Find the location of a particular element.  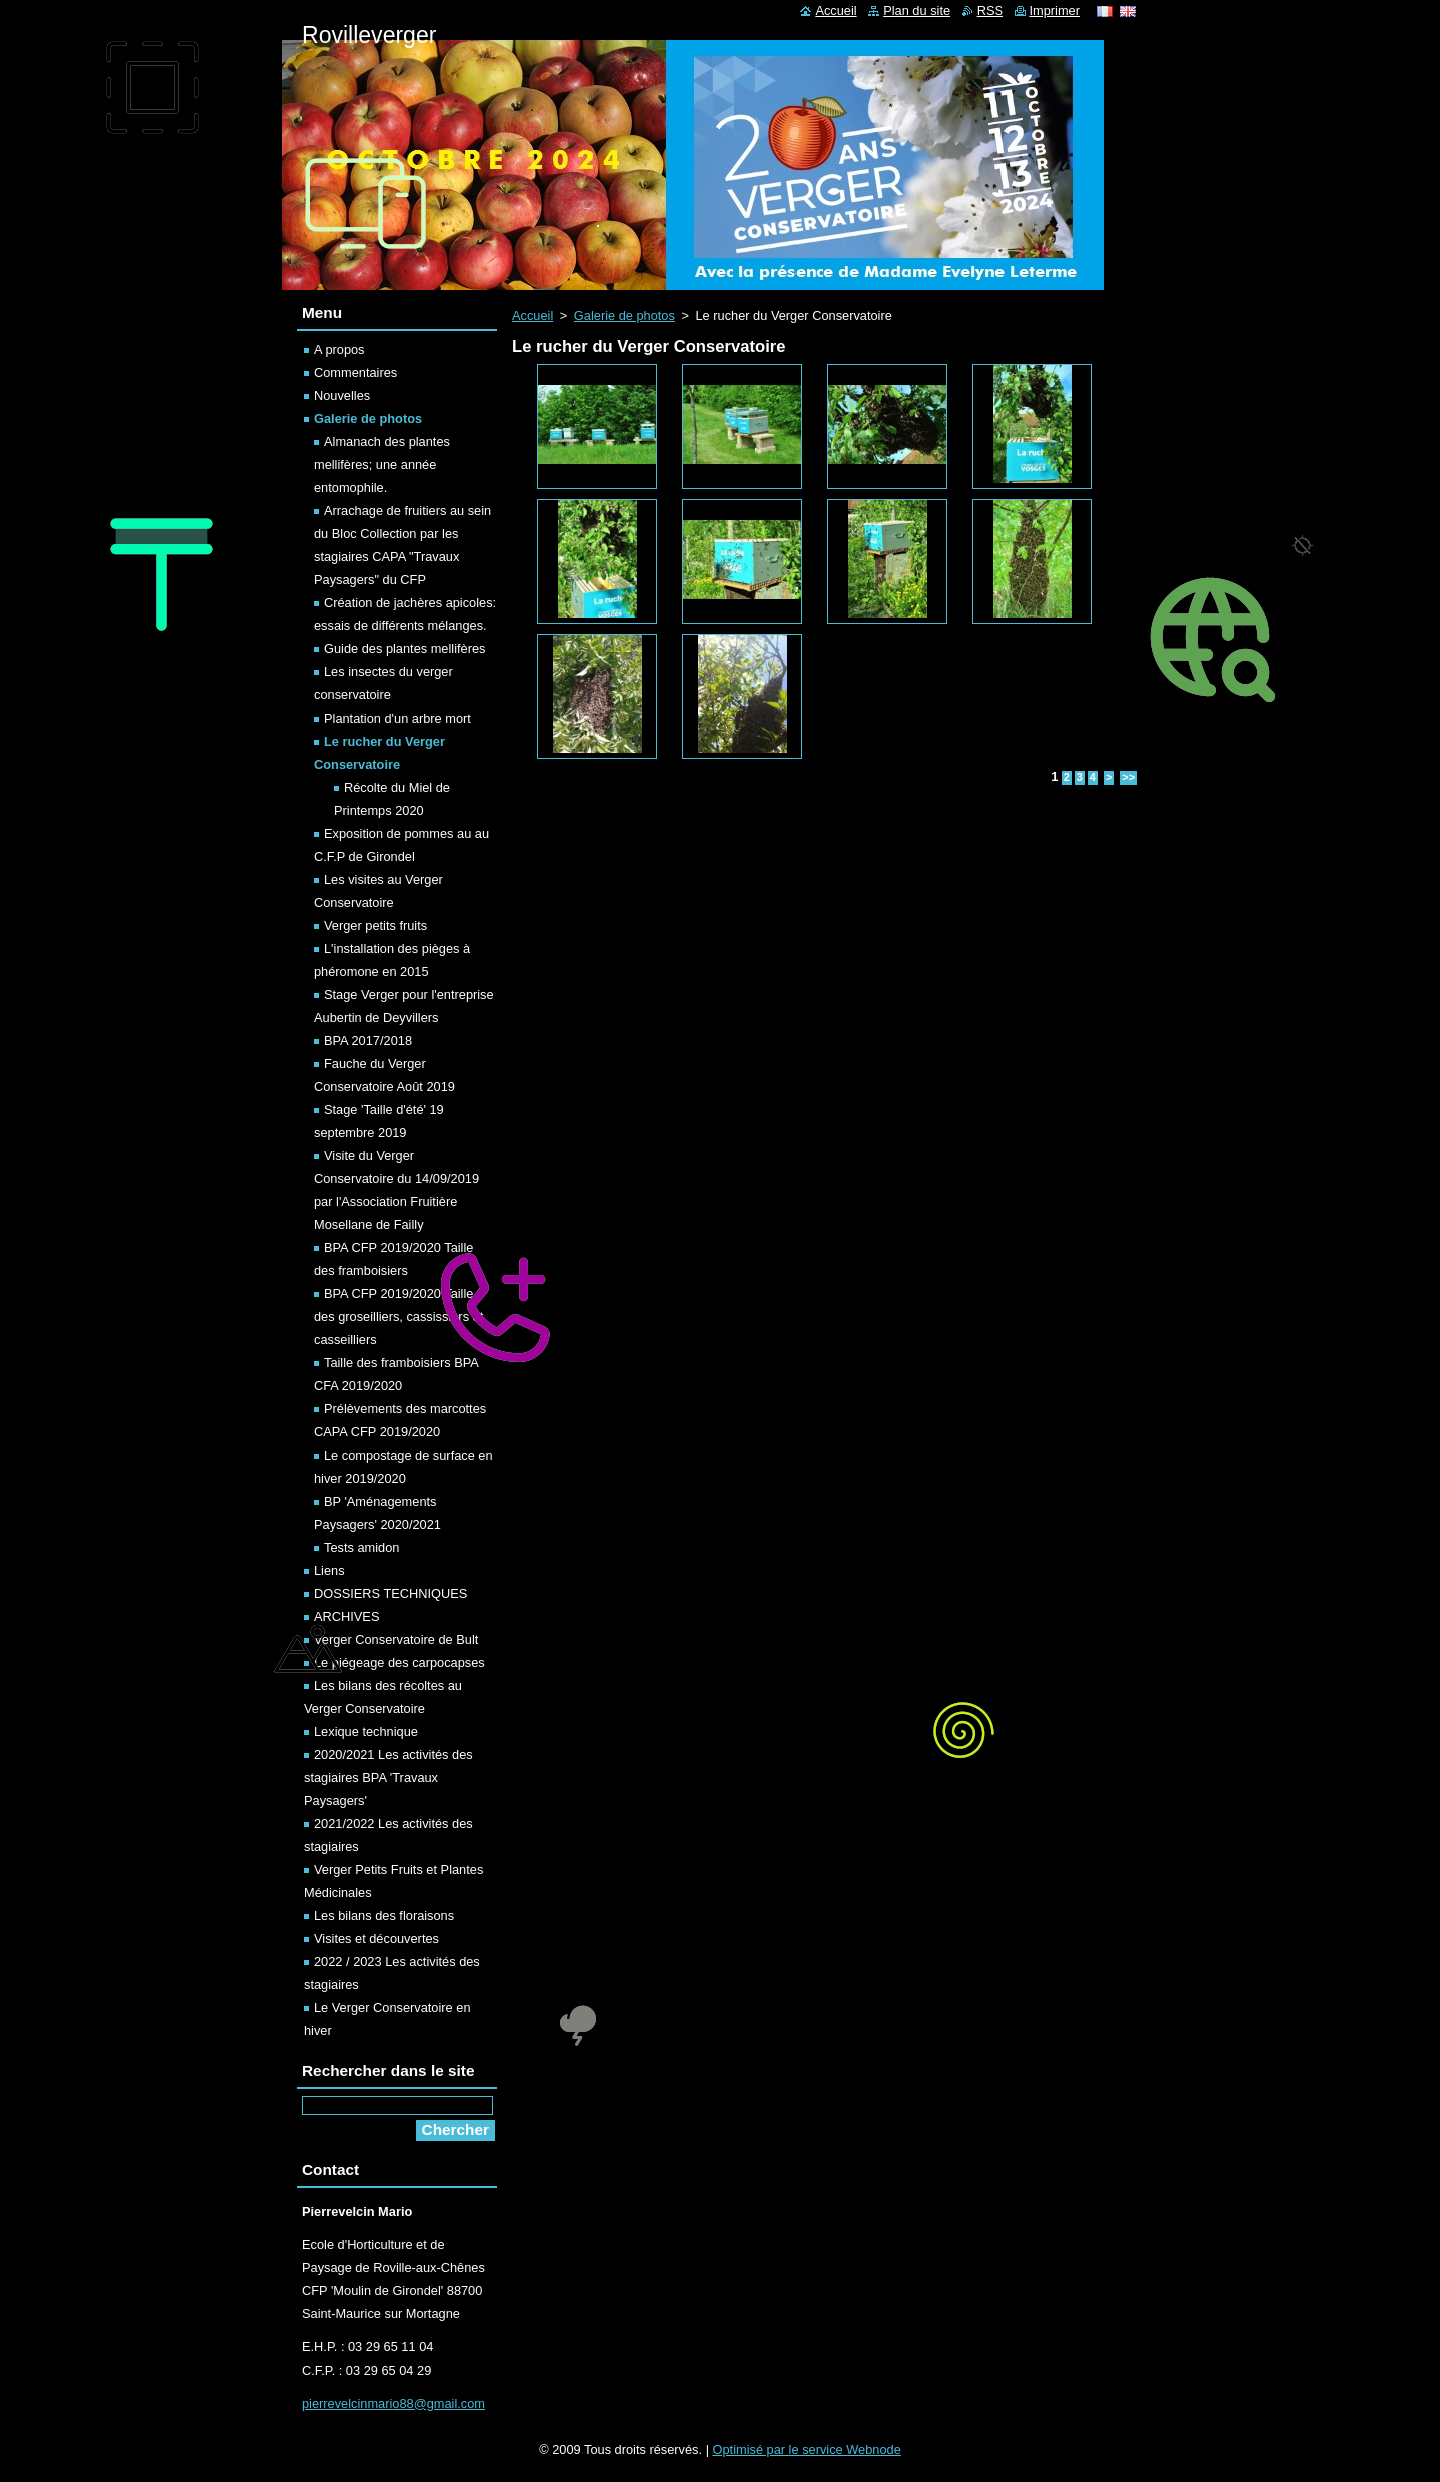

select all items is located at coordinates (152, 87).